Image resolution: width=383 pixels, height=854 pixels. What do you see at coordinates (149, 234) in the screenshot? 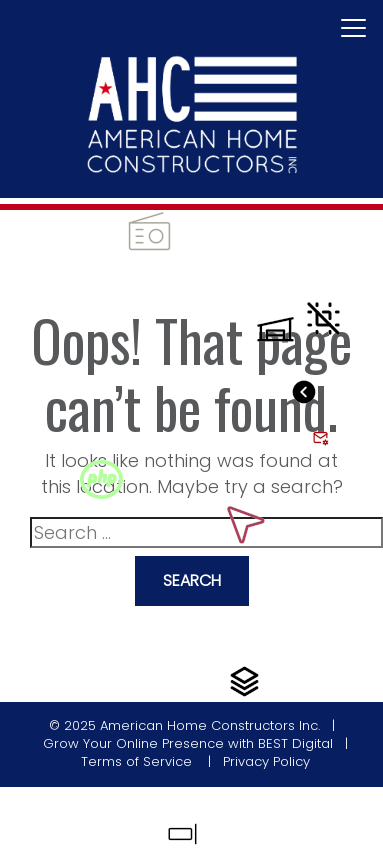
I see `open radio or audio streaming` at bounding box center [149, 234].